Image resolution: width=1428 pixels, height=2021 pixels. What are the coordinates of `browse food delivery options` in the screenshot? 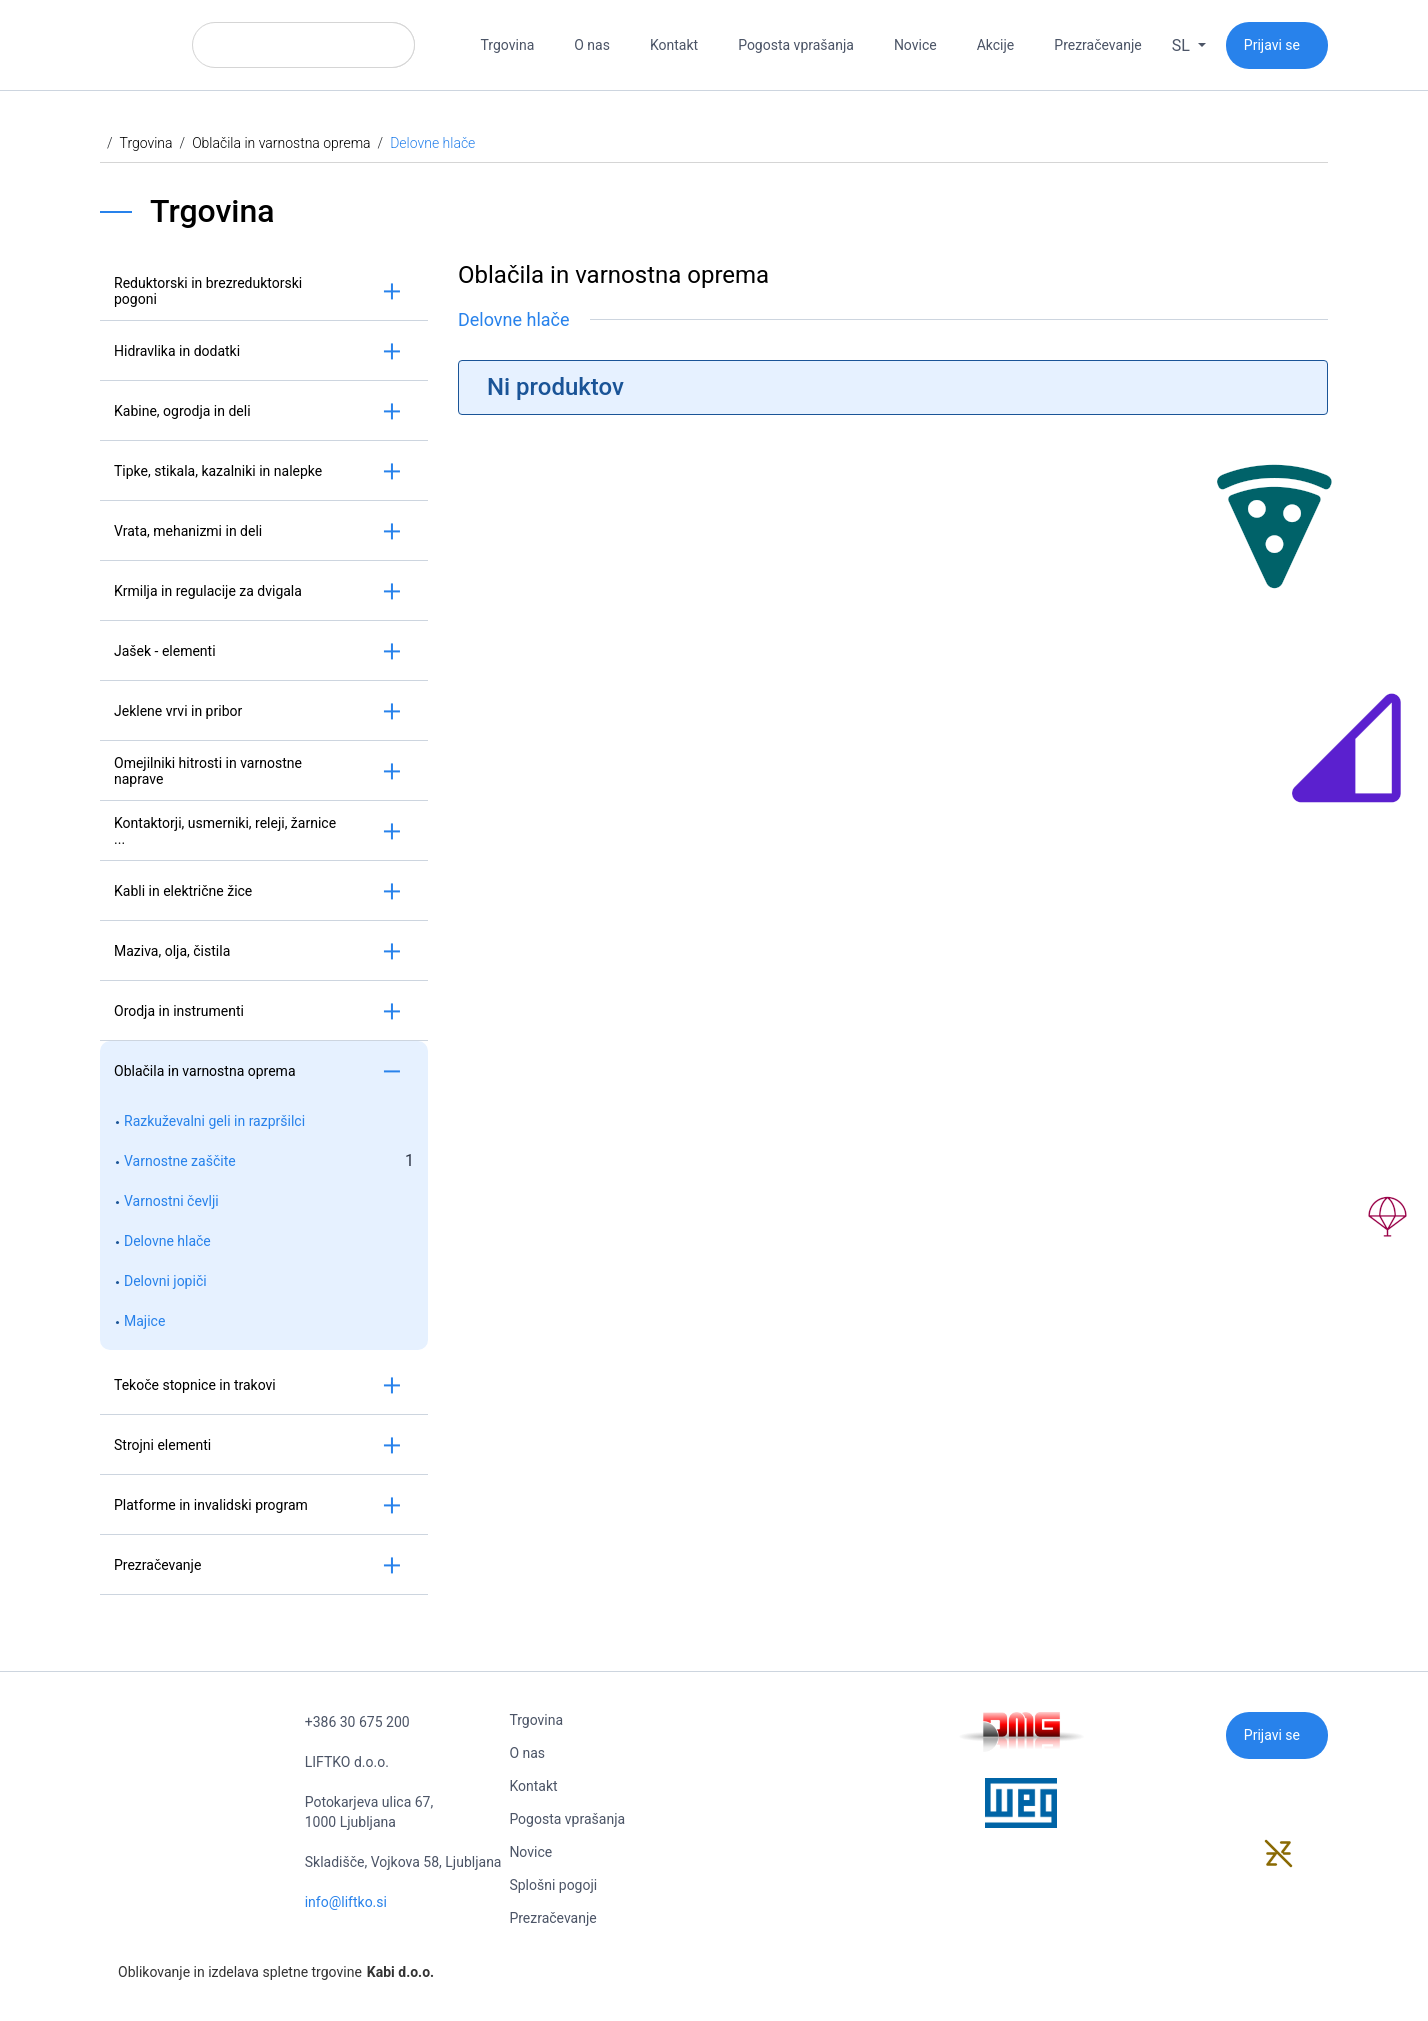 It's located at (1274, 526).